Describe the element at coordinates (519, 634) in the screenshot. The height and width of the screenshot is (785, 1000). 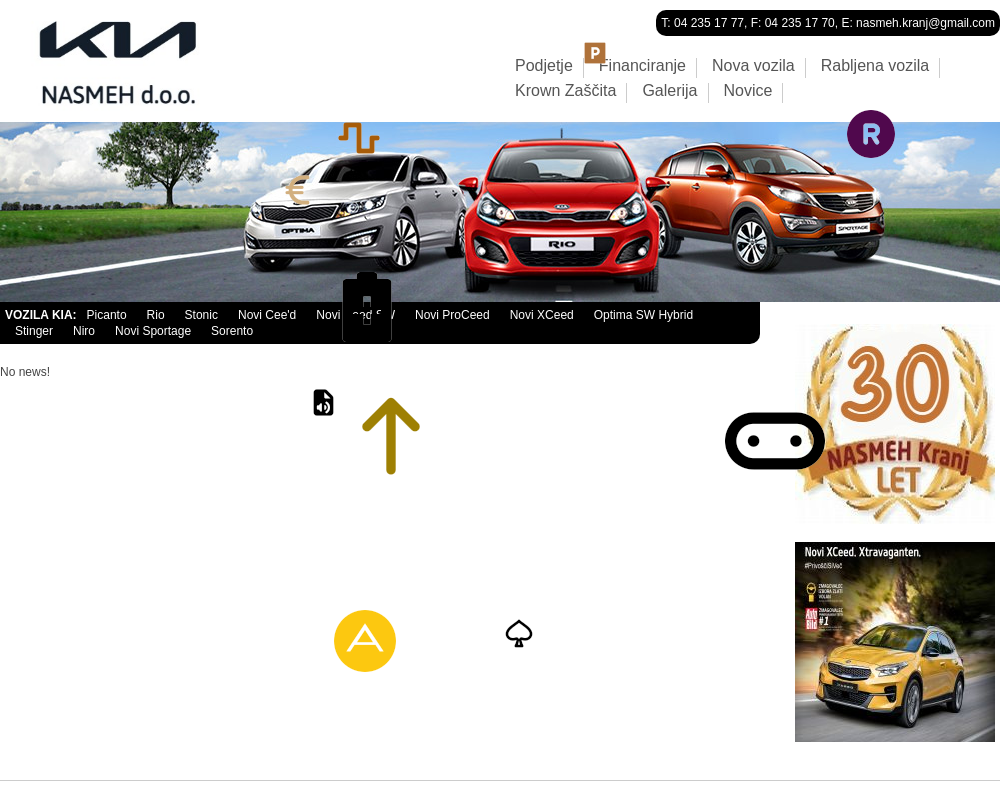
I see `spade suit symbol for card games` at that location.